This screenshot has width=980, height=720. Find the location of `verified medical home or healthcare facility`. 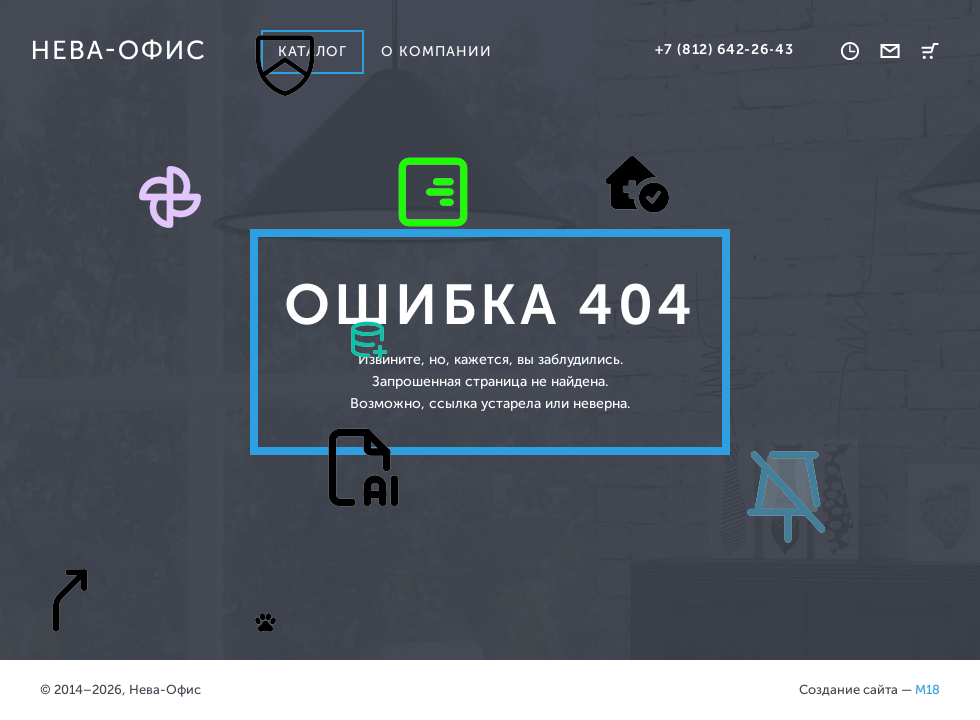

verified medical home or healthcare facility is located at coordinates (635, 182).